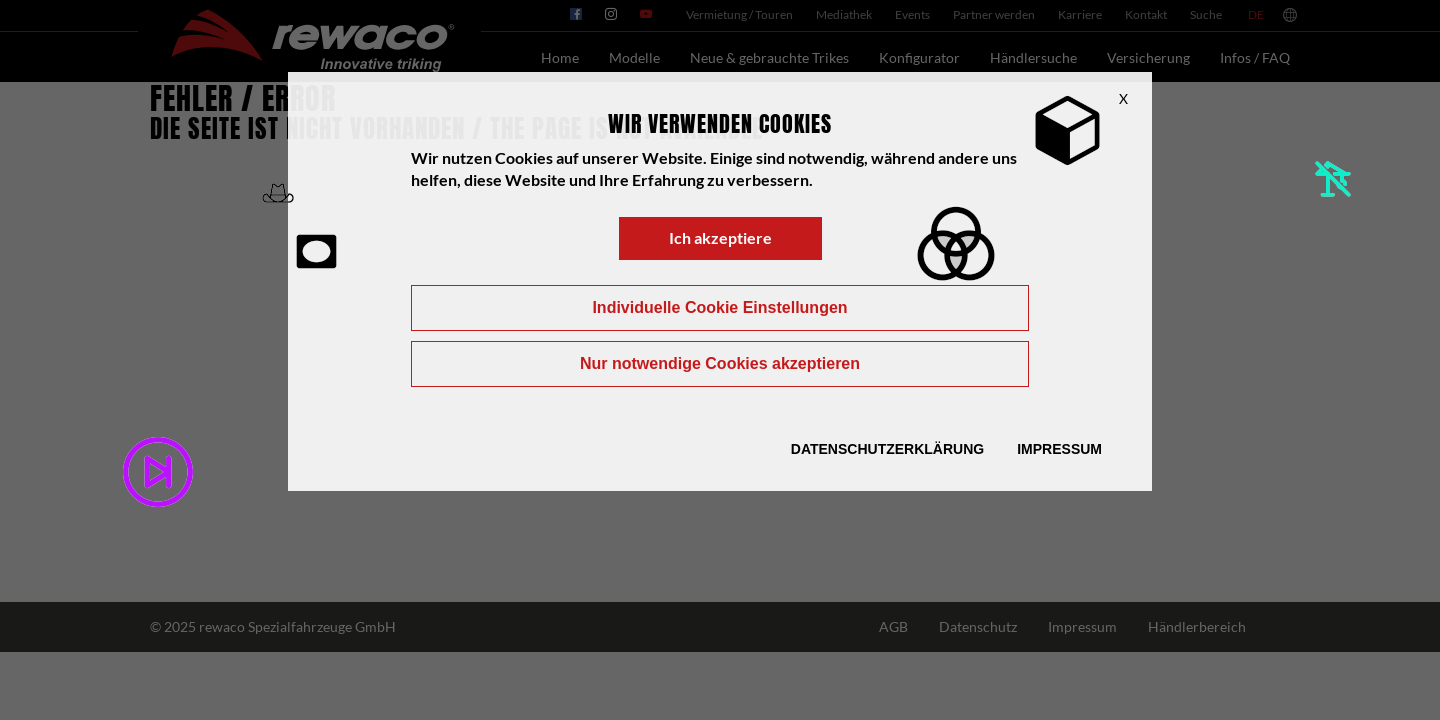  Describe the element at coordinates (278, 194) in the screenshot. I see `select western or country theme` at that location.